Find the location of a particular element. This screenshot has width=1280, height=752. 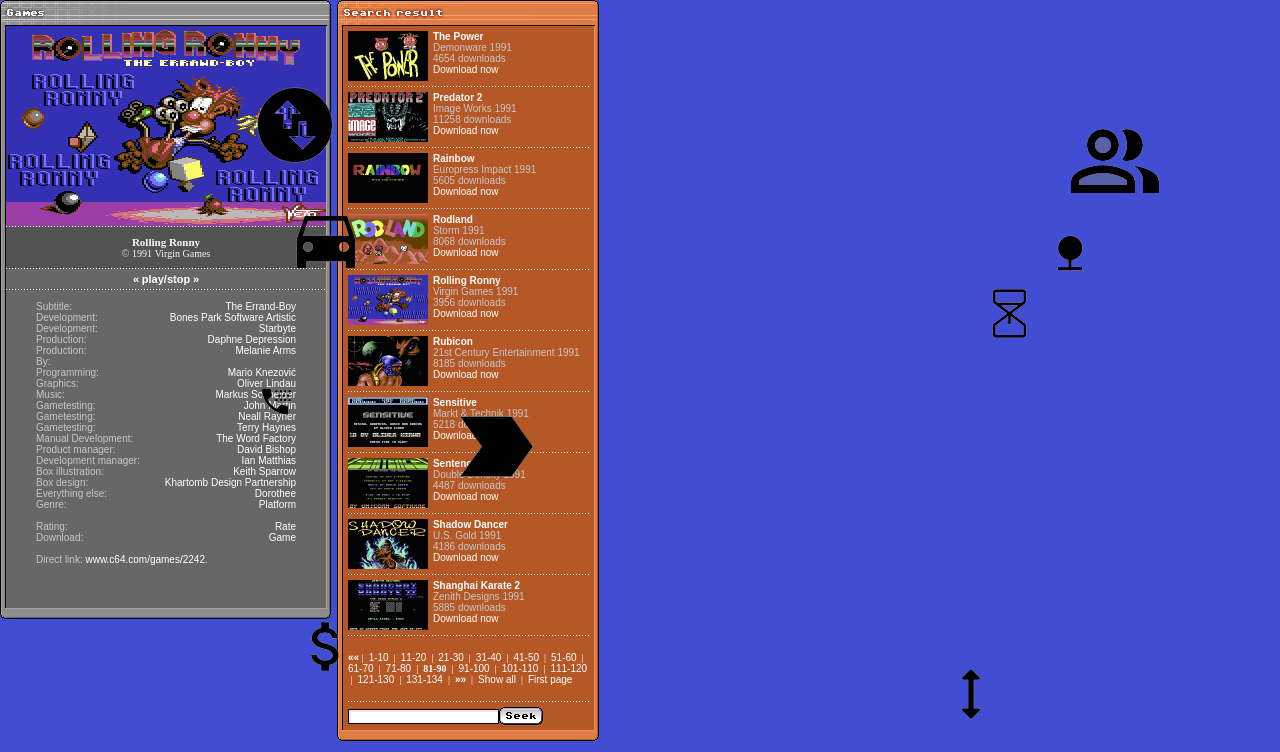

view contacts or people list is located at coordinates (1115, 161).